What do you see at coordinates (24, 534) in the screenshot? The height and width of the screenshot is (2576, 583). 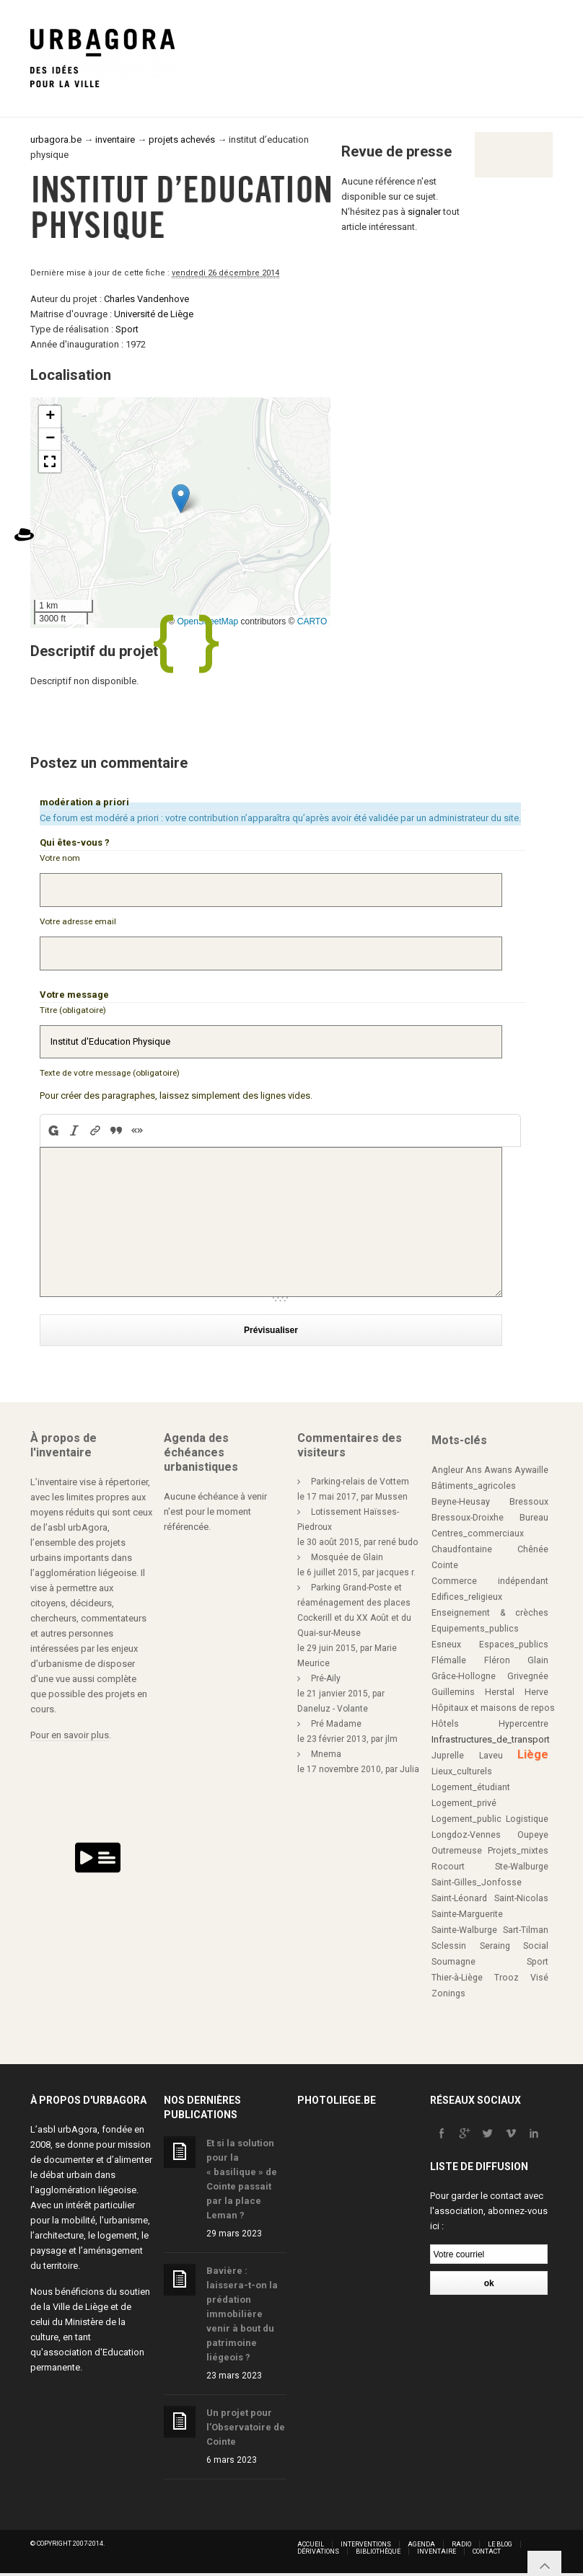 I see `sinatra ruby framework logo` at bounding box center [24, 534].